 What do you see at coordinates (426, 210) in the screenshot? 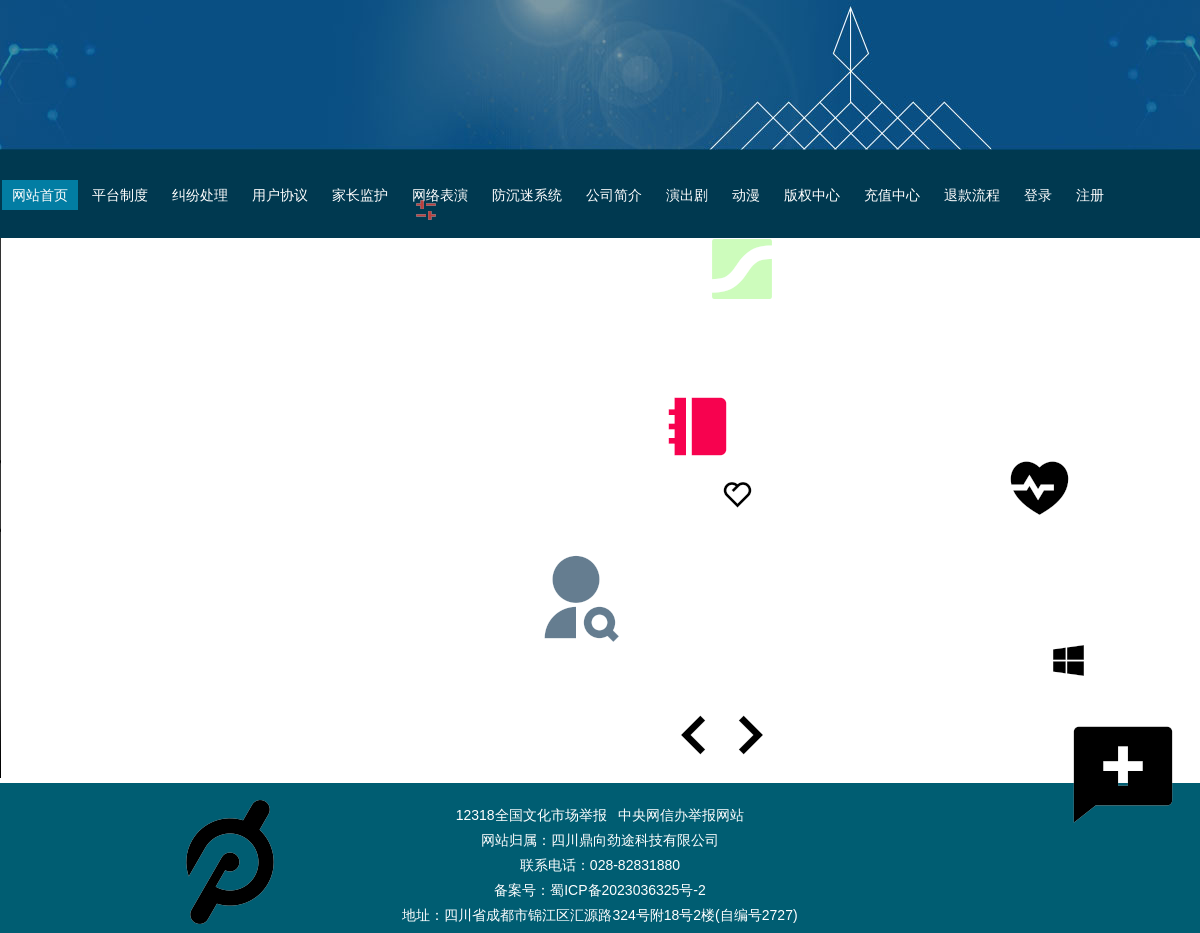
I see `adjust audio equalizer settings` at bounding box center [426, 210].